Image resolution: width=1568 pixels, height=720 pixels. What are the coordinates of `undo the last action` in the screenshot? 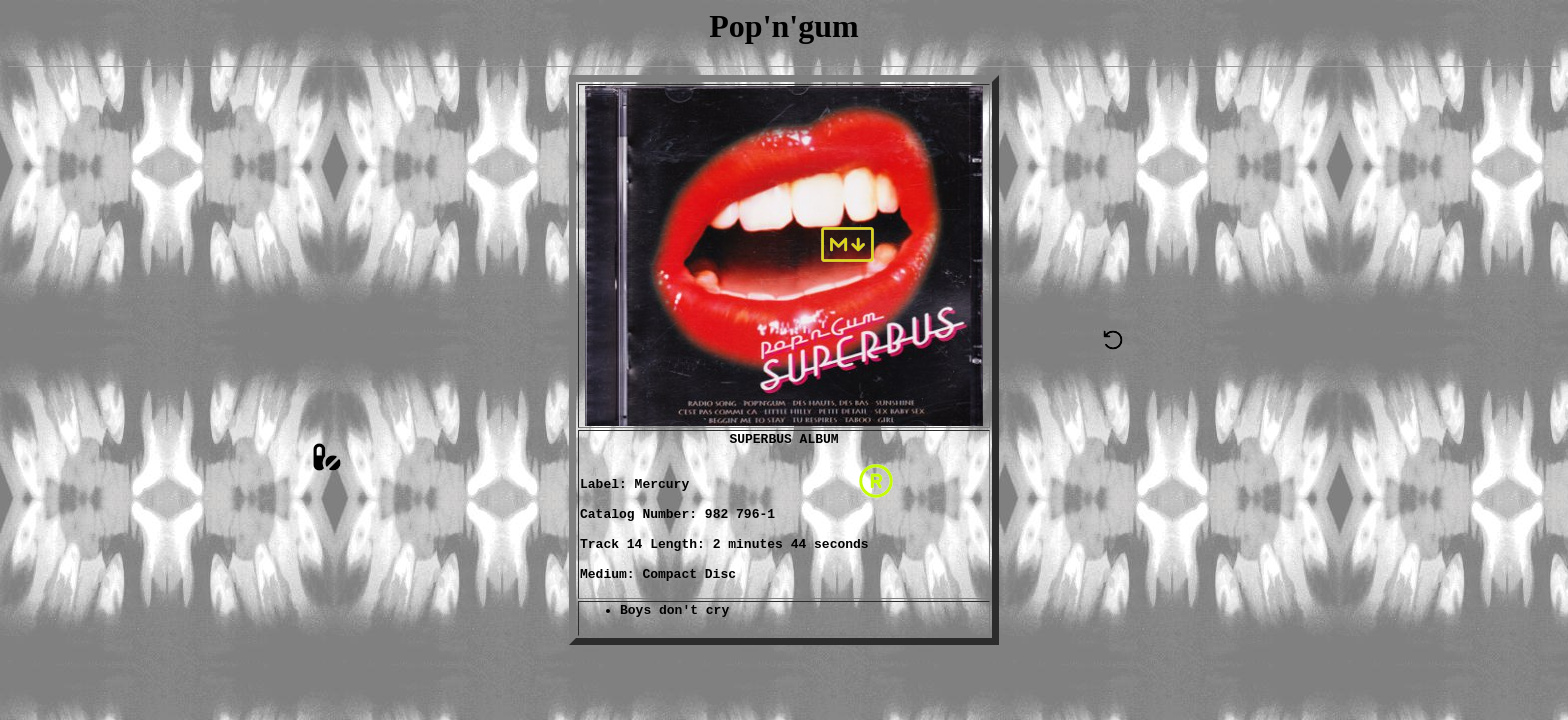 It's located at (1113, 340).